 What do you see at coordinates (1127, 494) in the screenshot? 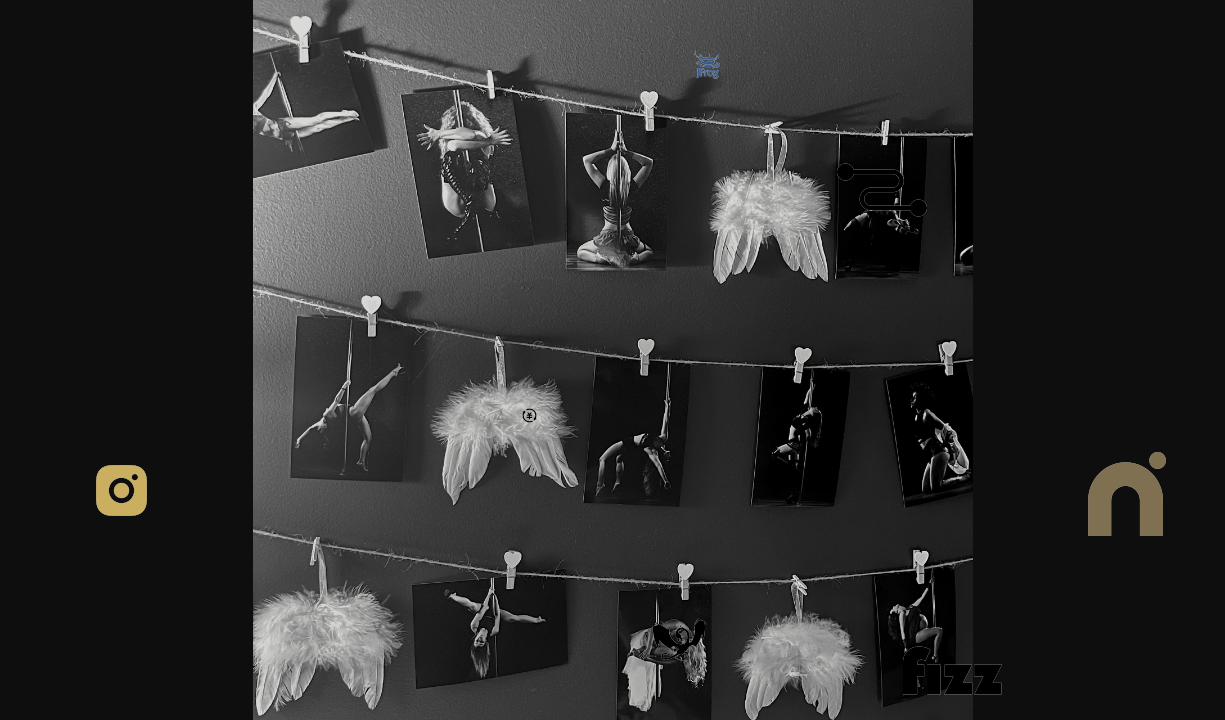
I see `namebase brand logo` at bounding box center [1127, 494].